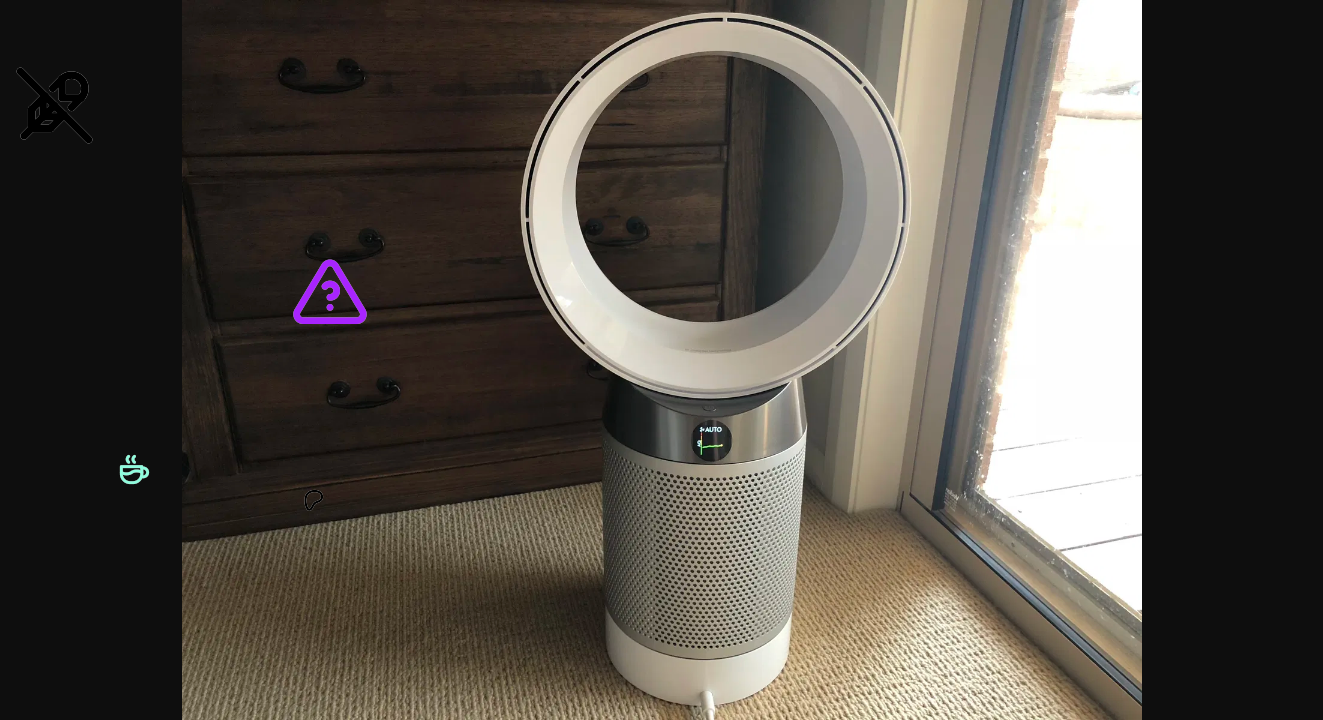  What do you see at coordinates (54, 105) in the screenshot?
I see `disable handwriting or stylus input` at bounding box center [54, 105].